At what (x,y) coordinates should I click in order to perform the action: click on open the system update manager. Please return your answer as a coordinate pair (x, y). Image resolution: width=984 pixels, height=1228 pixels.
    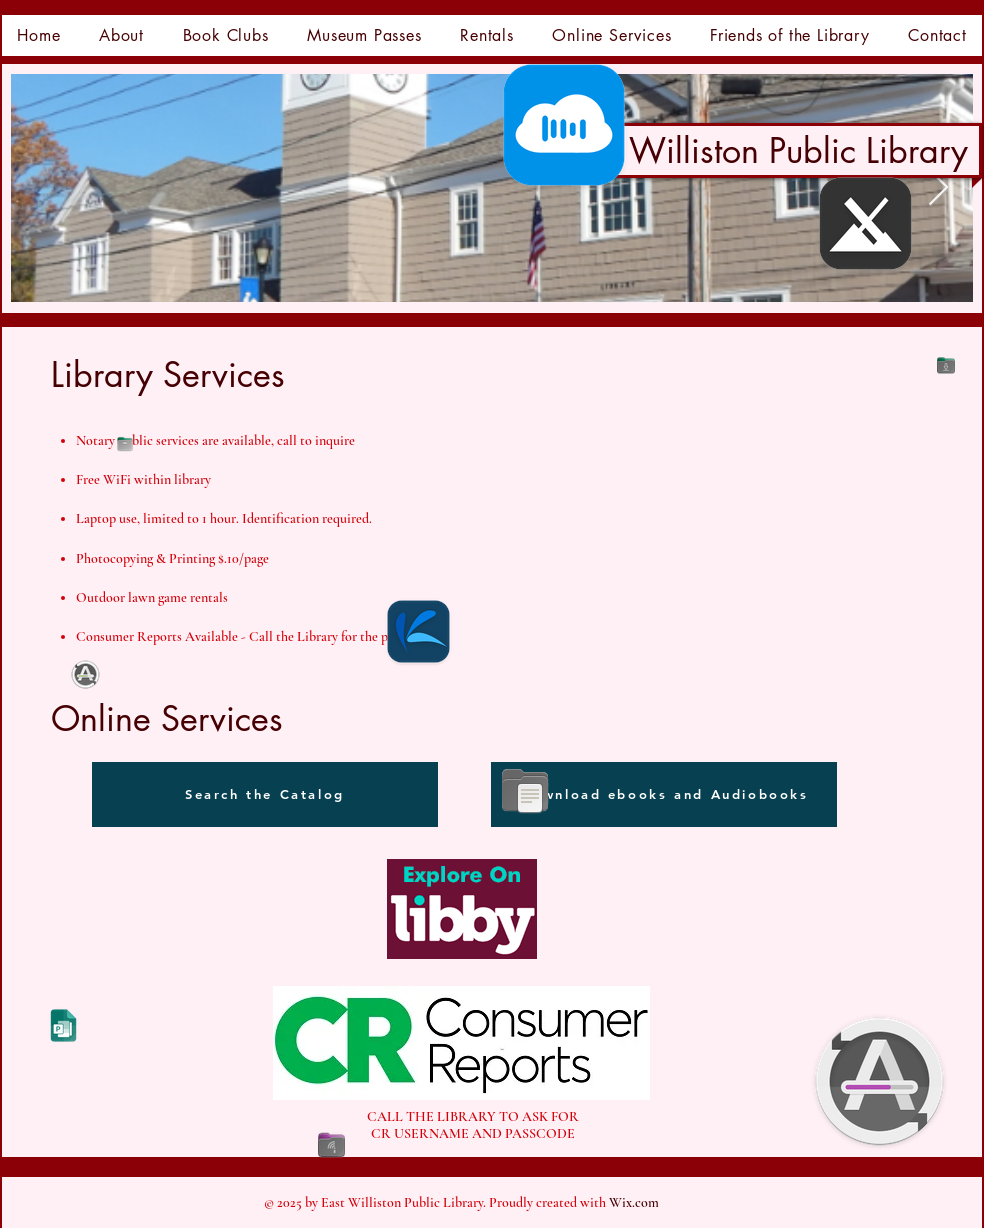
    Looking at the image, I should click on (85, 674).